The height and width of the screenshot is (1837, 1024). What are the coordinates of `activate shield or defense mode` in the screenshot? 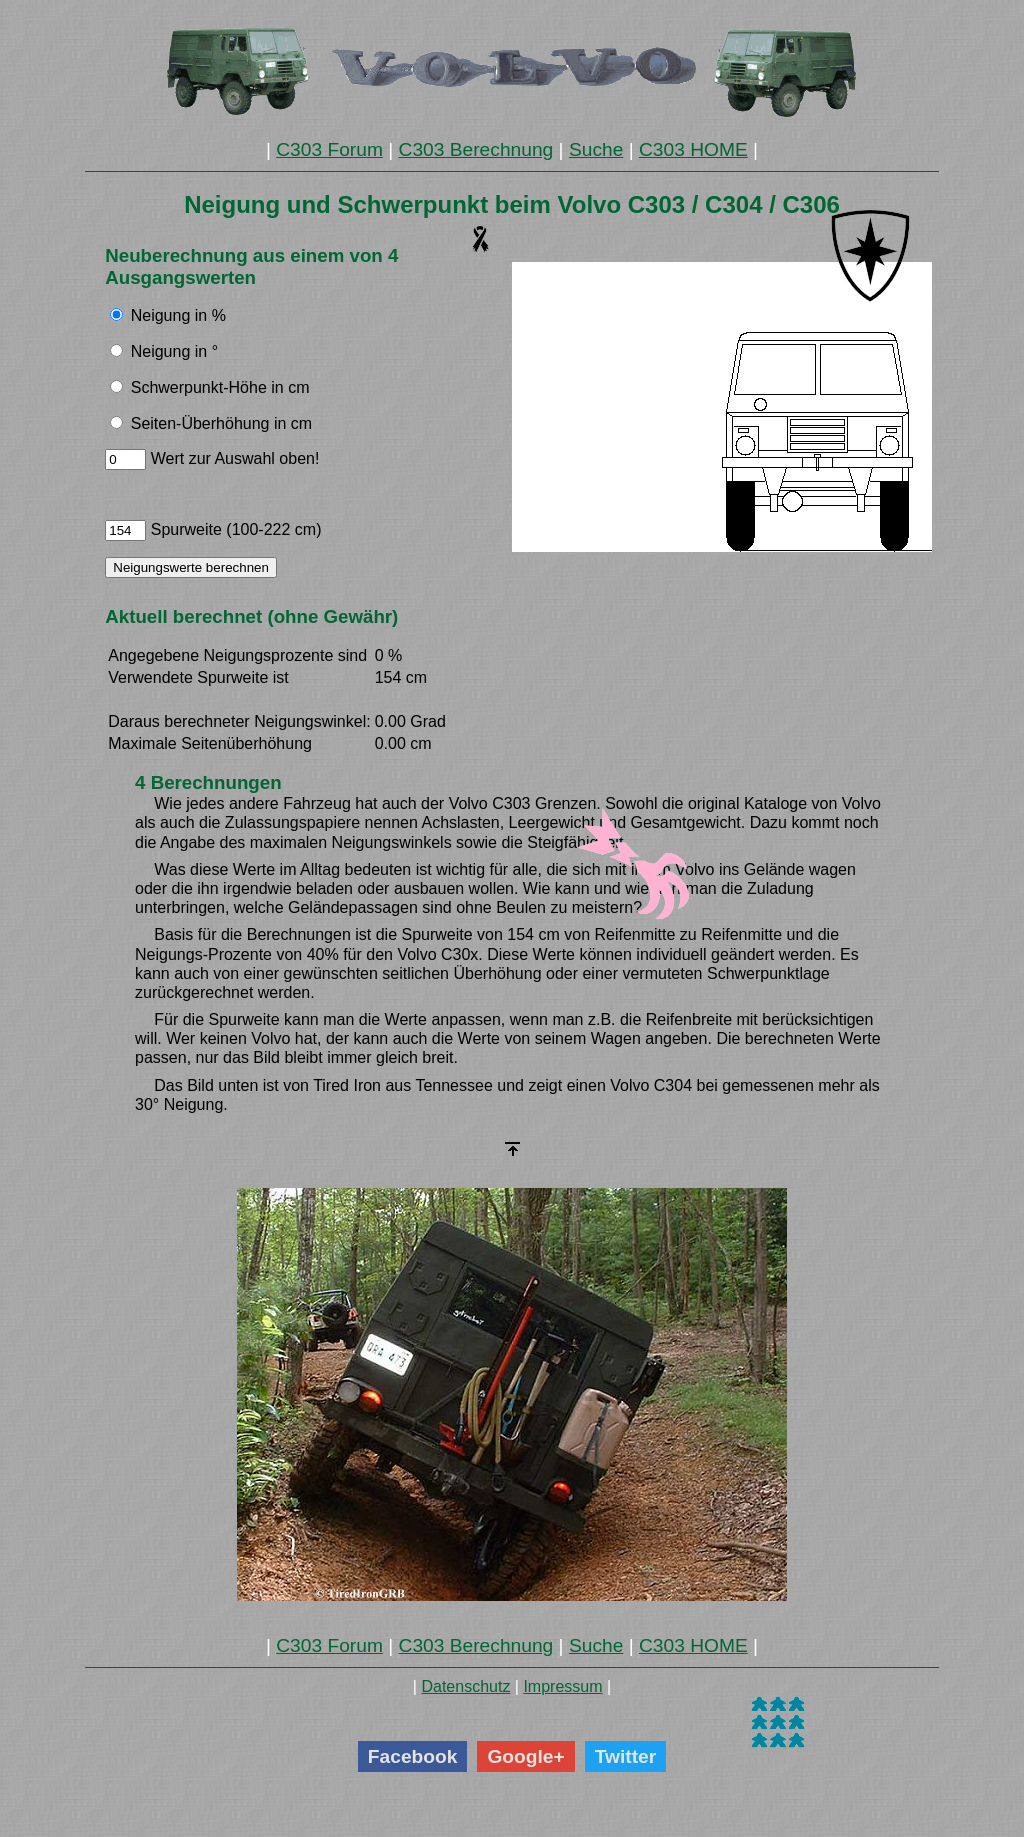 It's located at (870, 256).